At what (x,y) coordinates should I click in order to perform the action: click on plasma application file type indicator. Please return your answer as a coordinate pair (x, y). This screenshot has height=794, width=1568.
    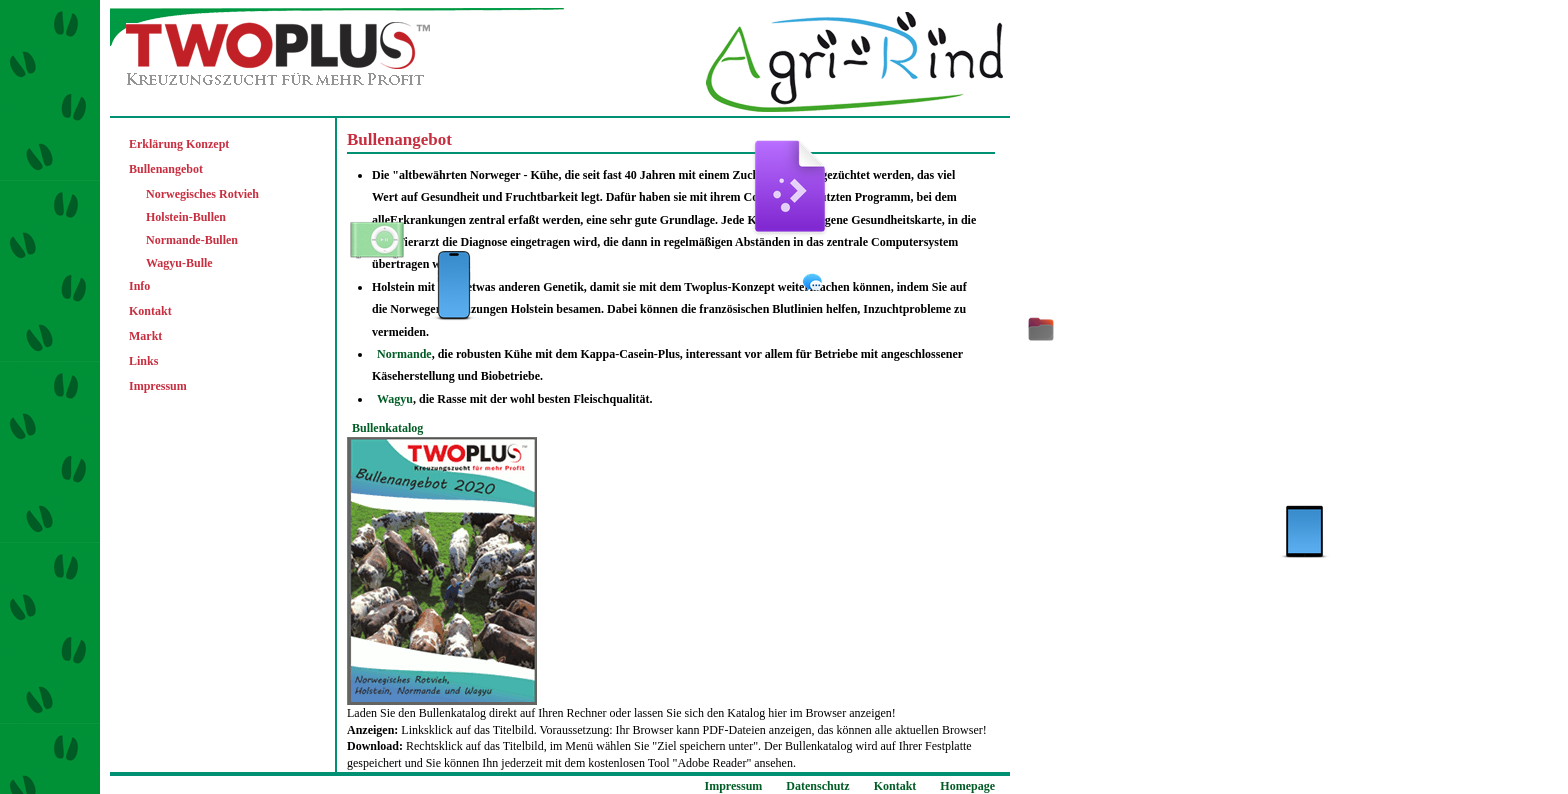
    Looking at the image, I should click on (790, 188).